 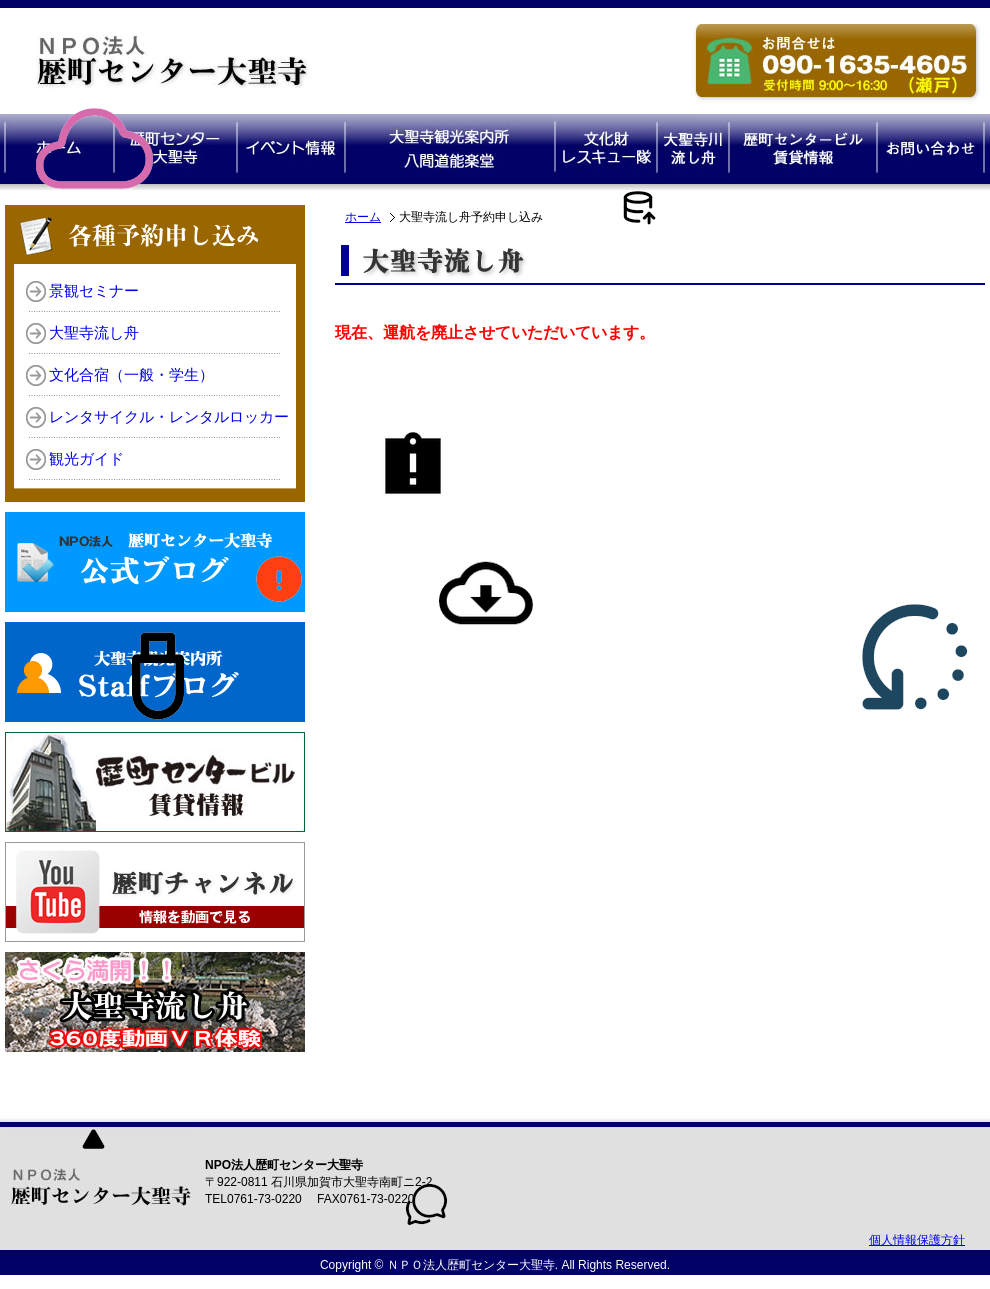 I want to click on indicates a warning or alert requiring attention, so click(x=279, y=579).